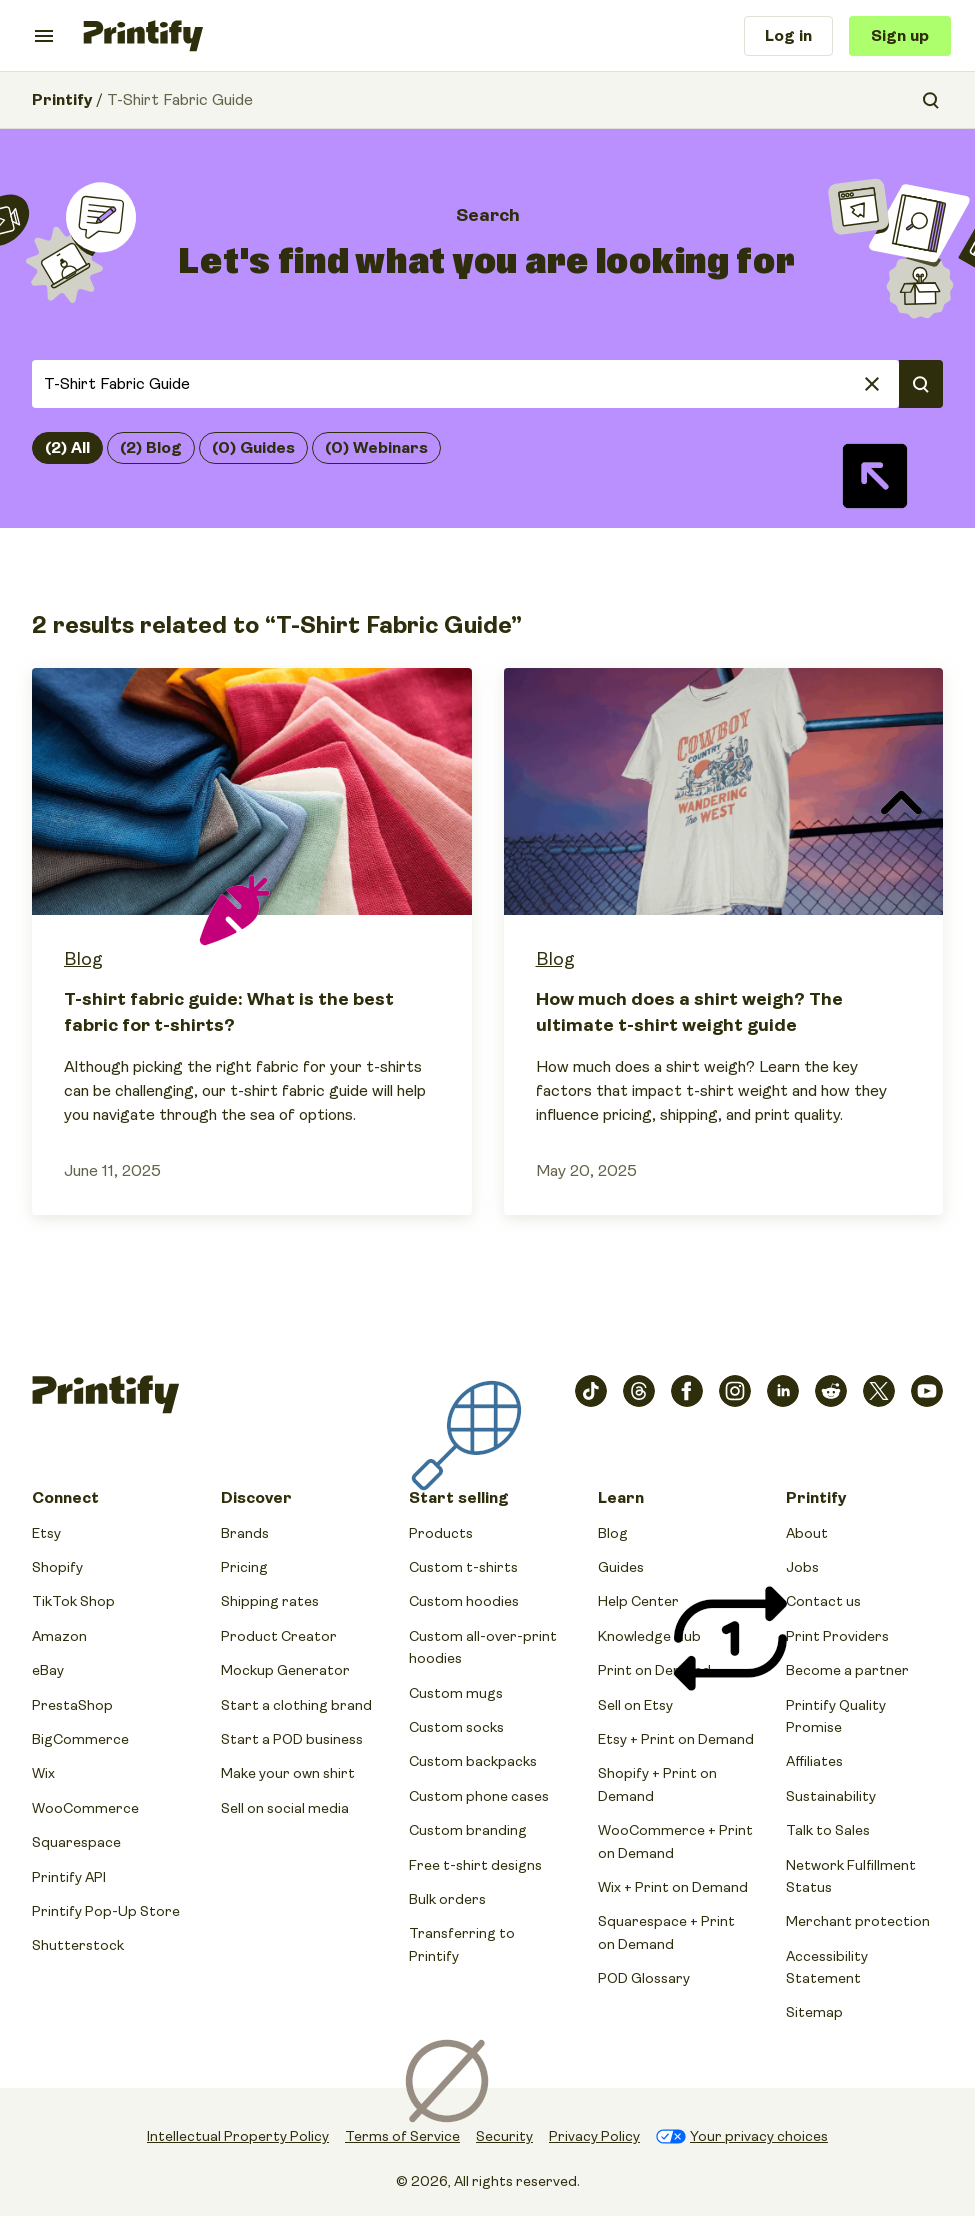 This screenshot has height=2225, width=975. I want to click on collapse an expanded section, so click(901, 803).